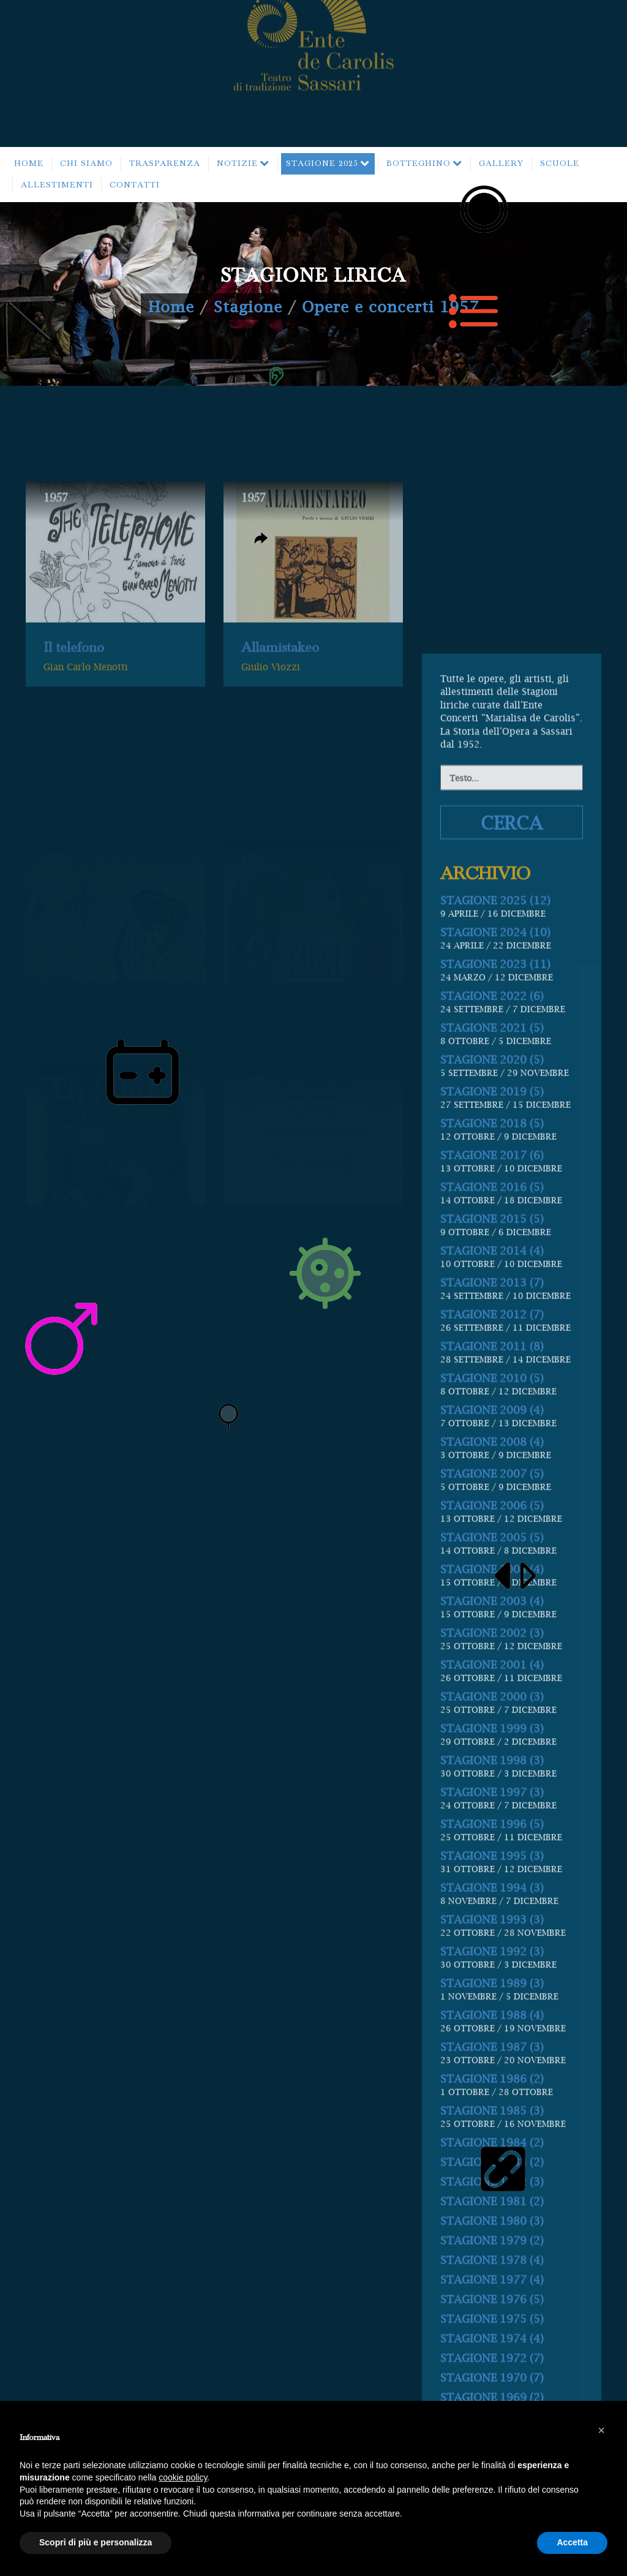  Describe the element at coordinates (143, 1075) in the screenshot. I see `view automotive battery status` at that location.